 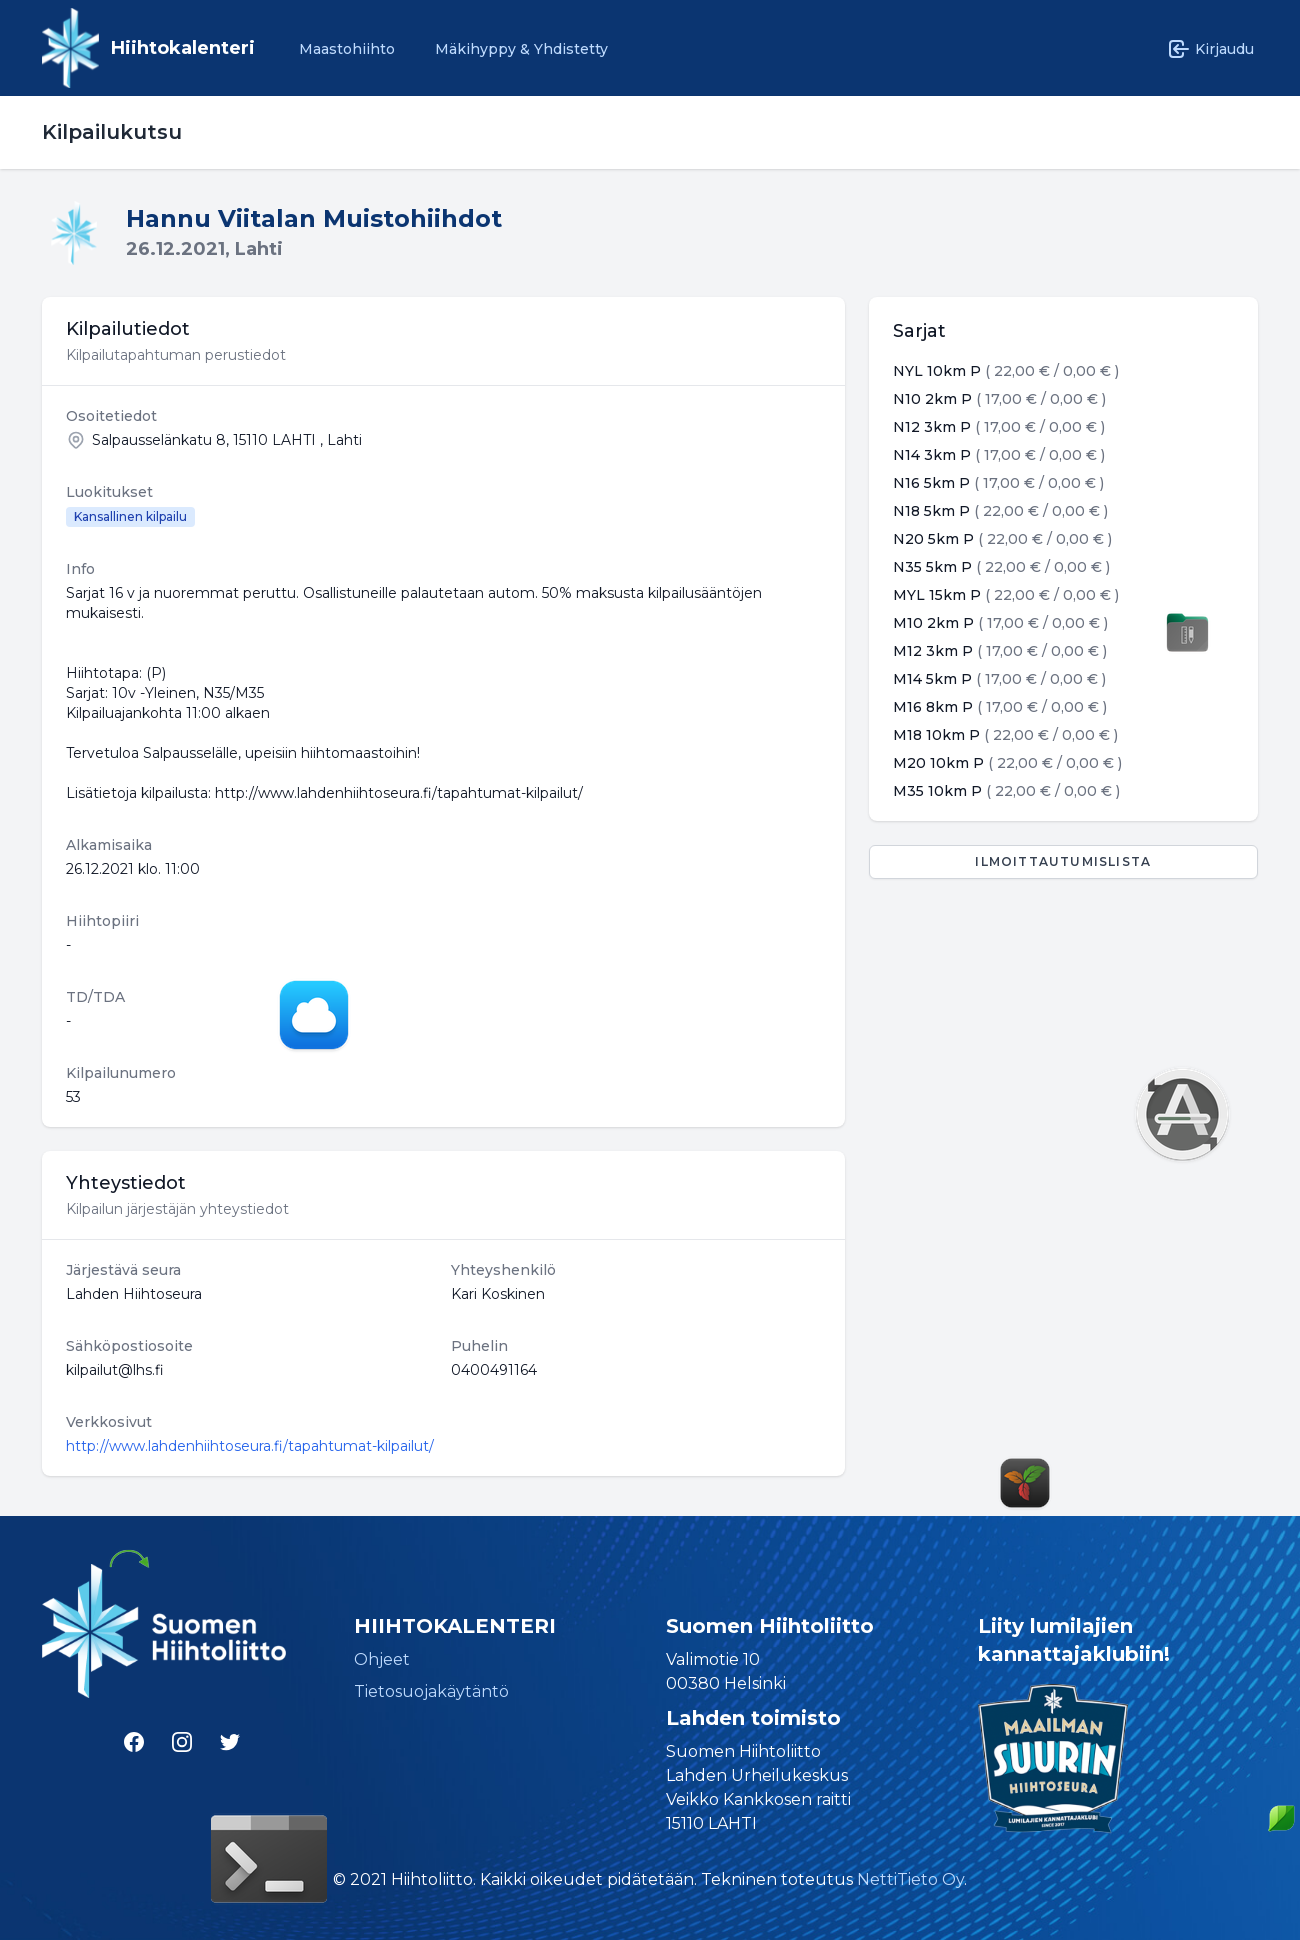 What do you see at coordinates (314, 1015) in the screenshot?
I see `access online account settings` at bounding box center [314, 1015].